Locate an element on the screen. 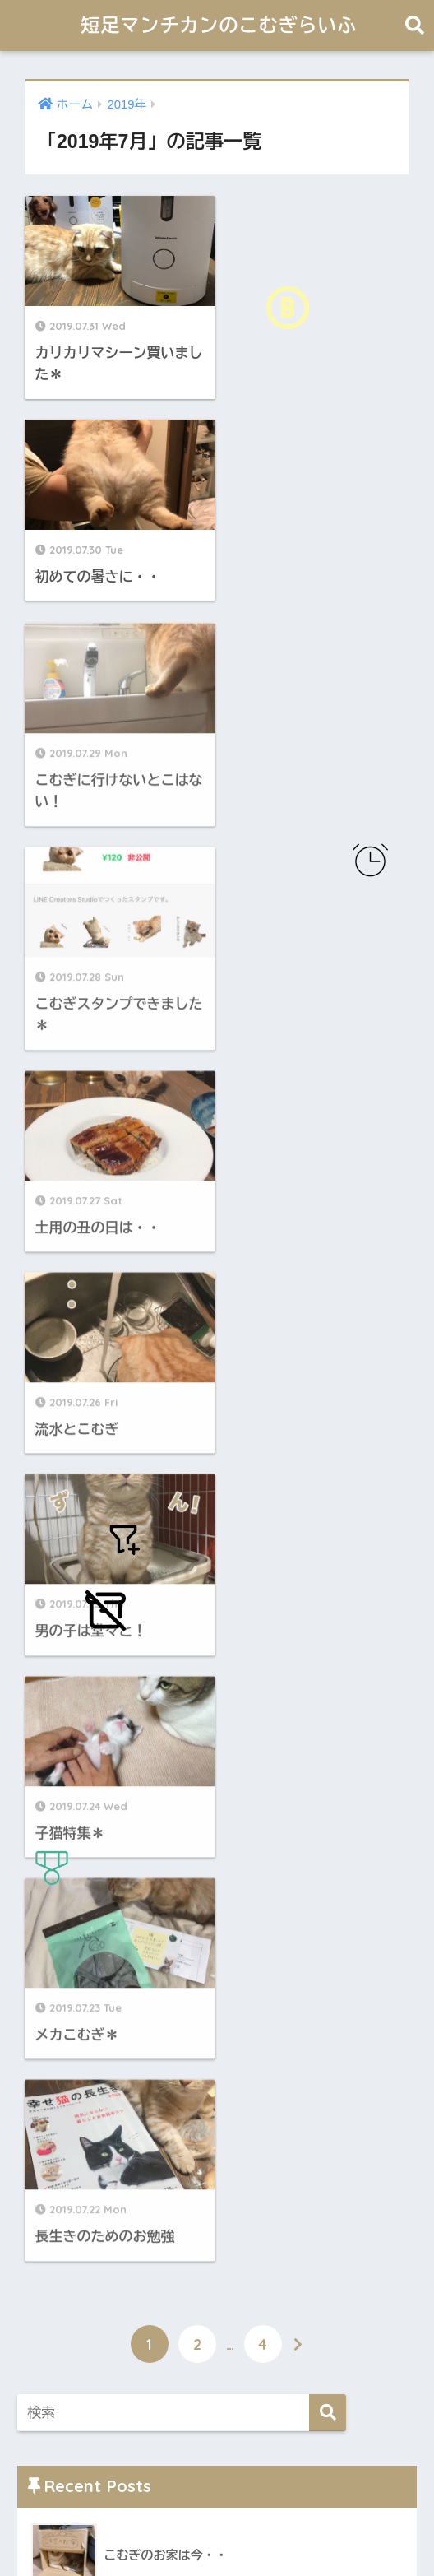  add a new filter is located at coordinates (123, 1539).